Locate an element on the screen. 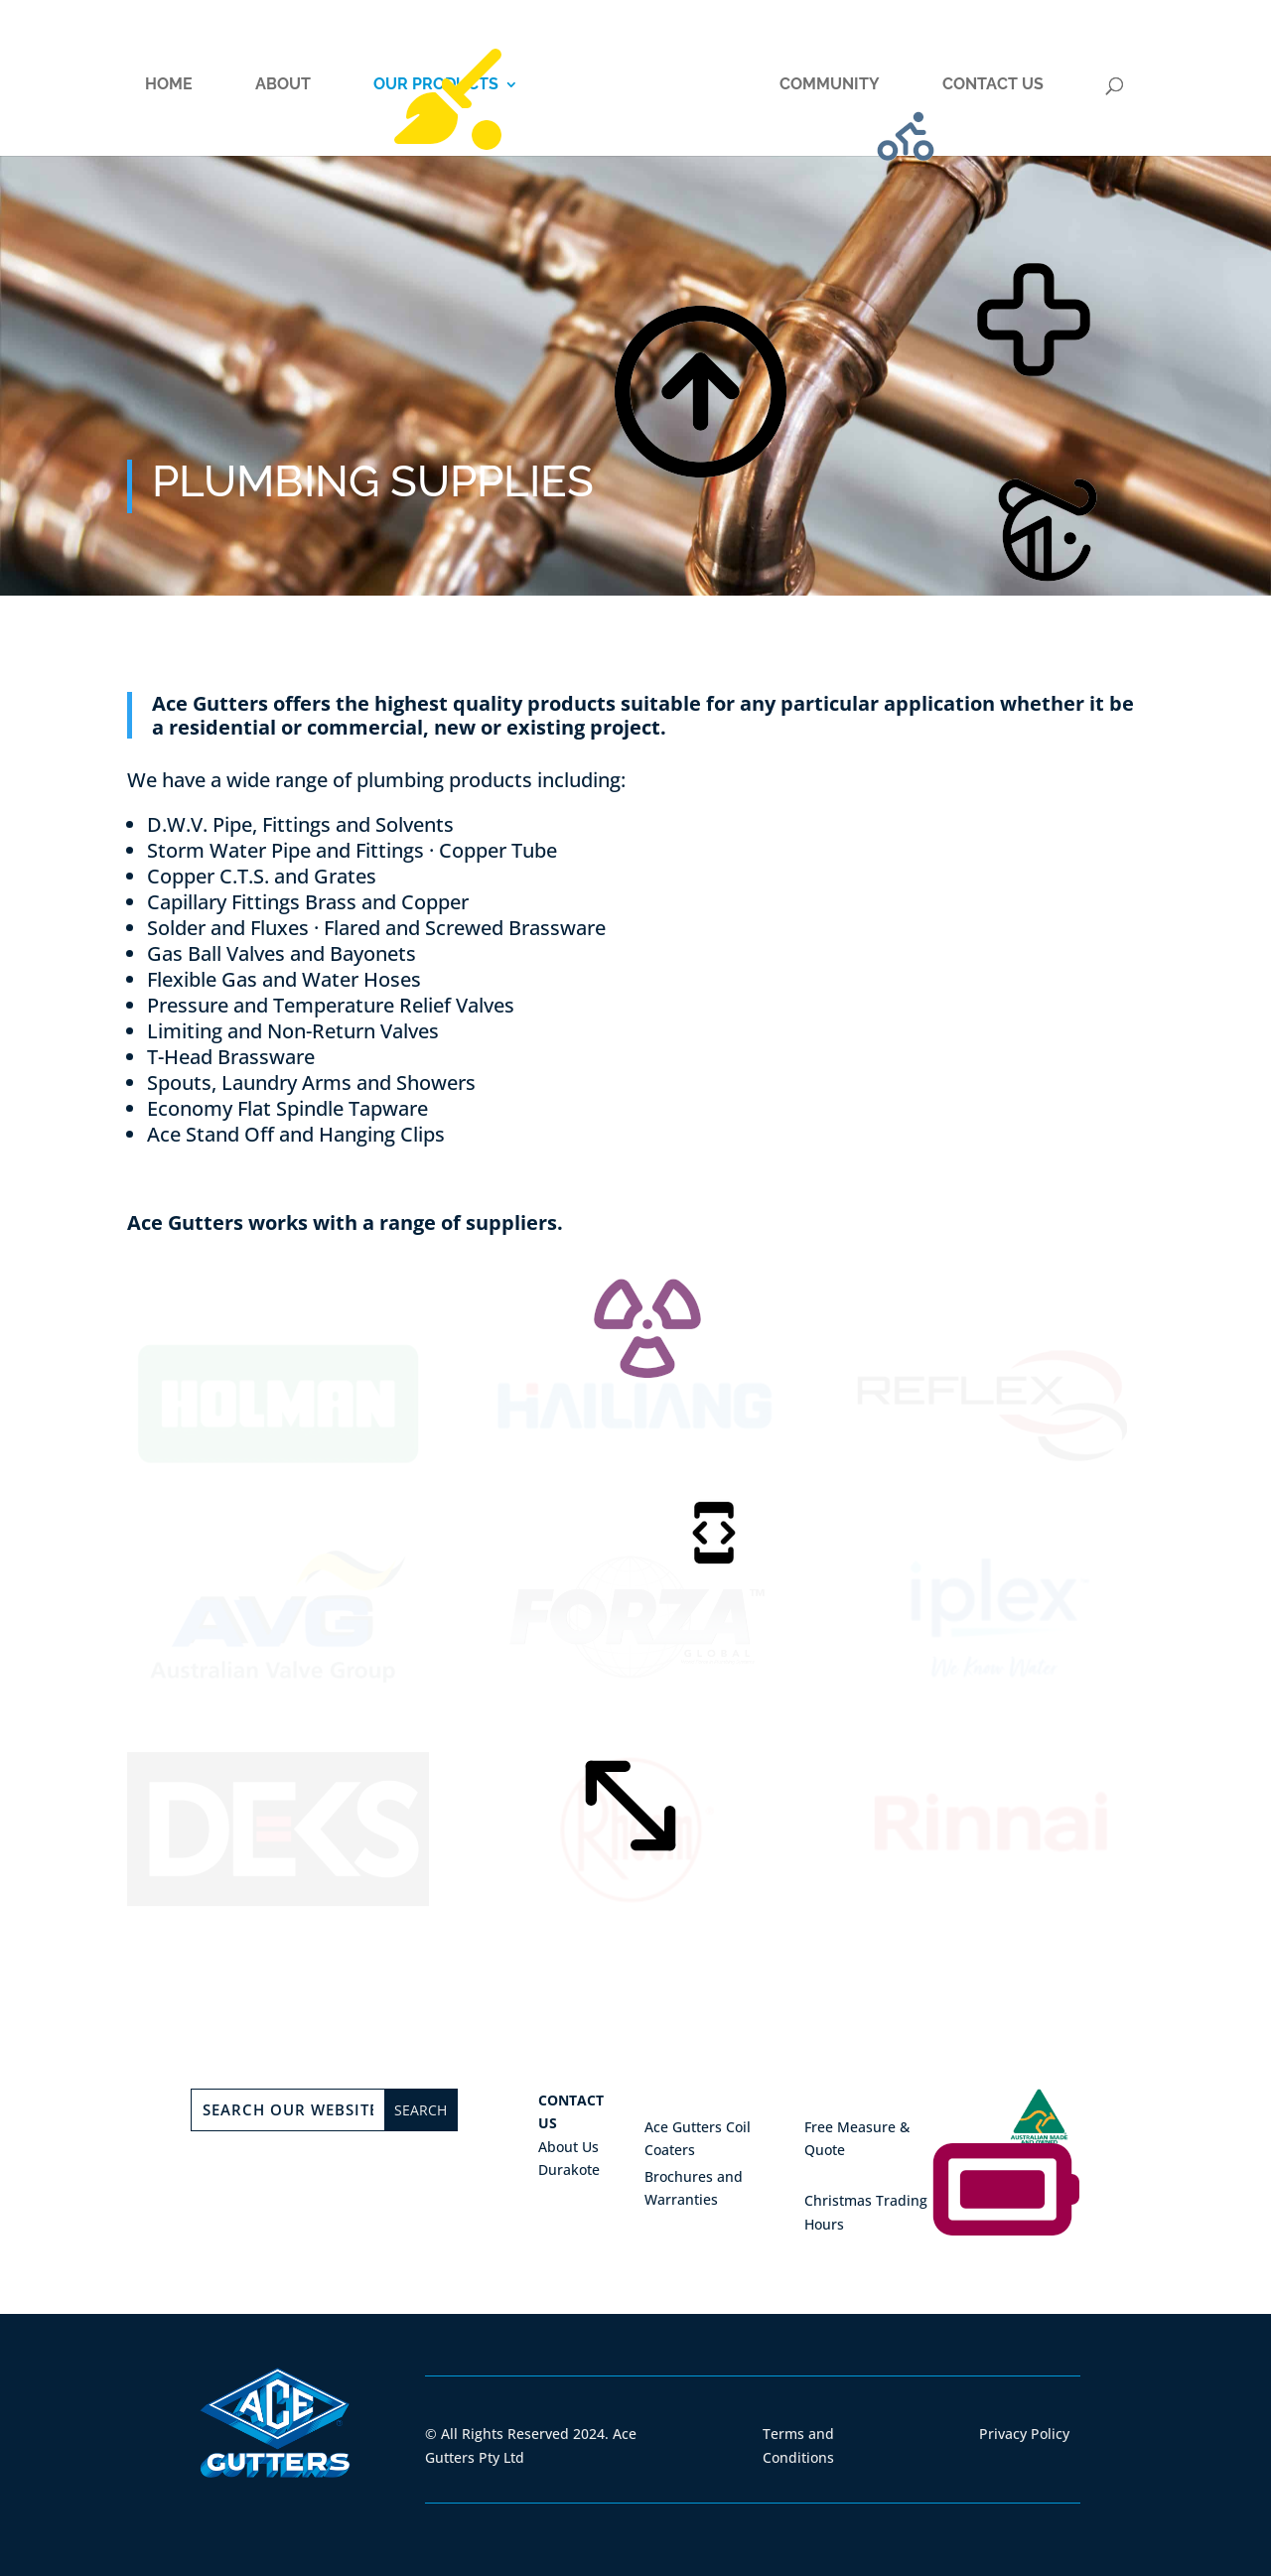 The width and height of the screenshot is (1271, 2576). indicates hazardous or radioactive content warning is located at coordinates (647, 1324).